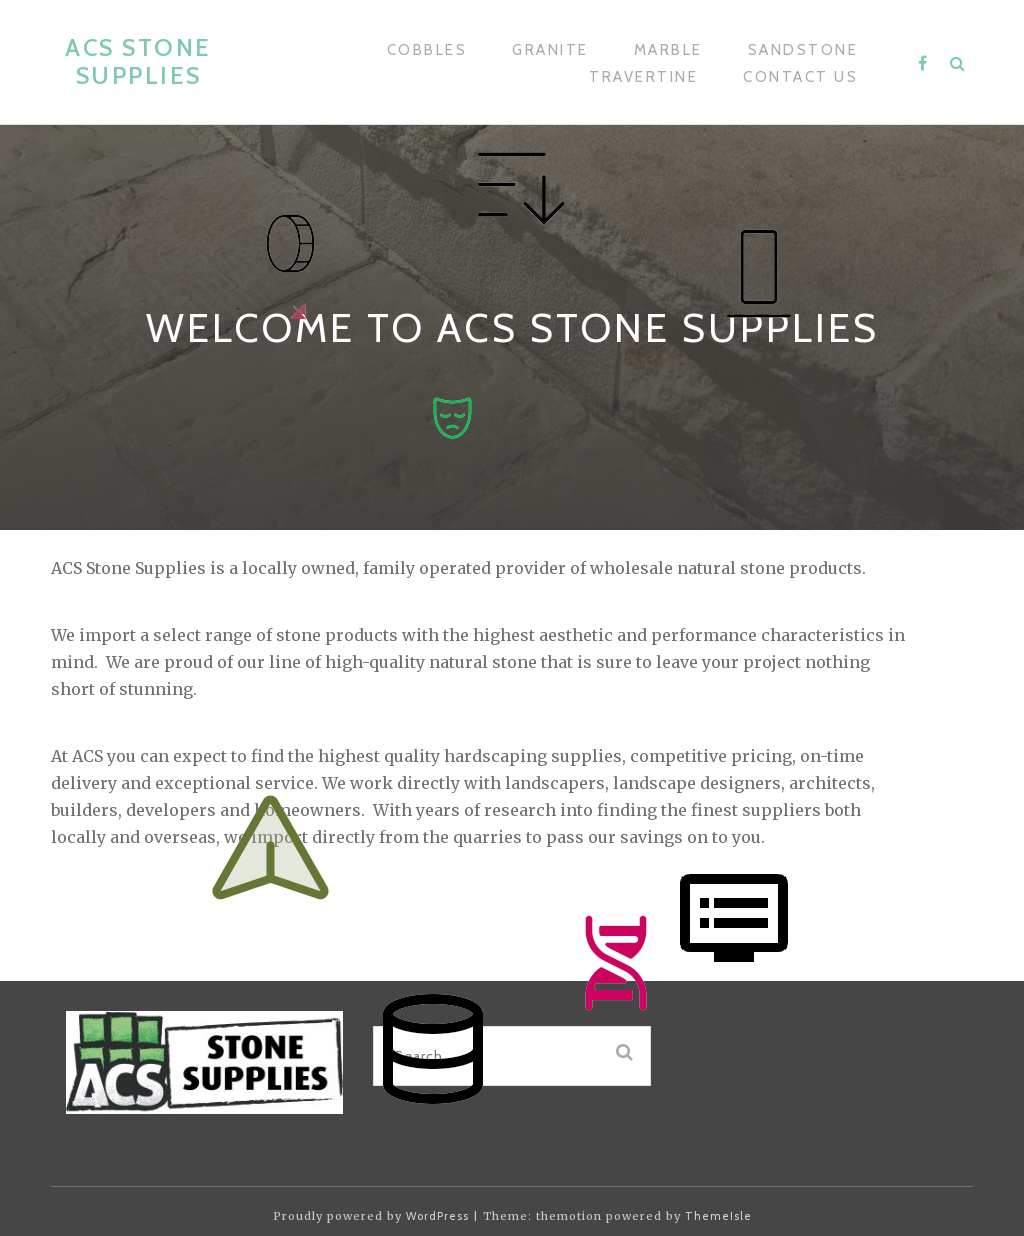 The width and height of the screenshot is (1024, 1236). I want to click on no cellular signal available, so click(299, 312).